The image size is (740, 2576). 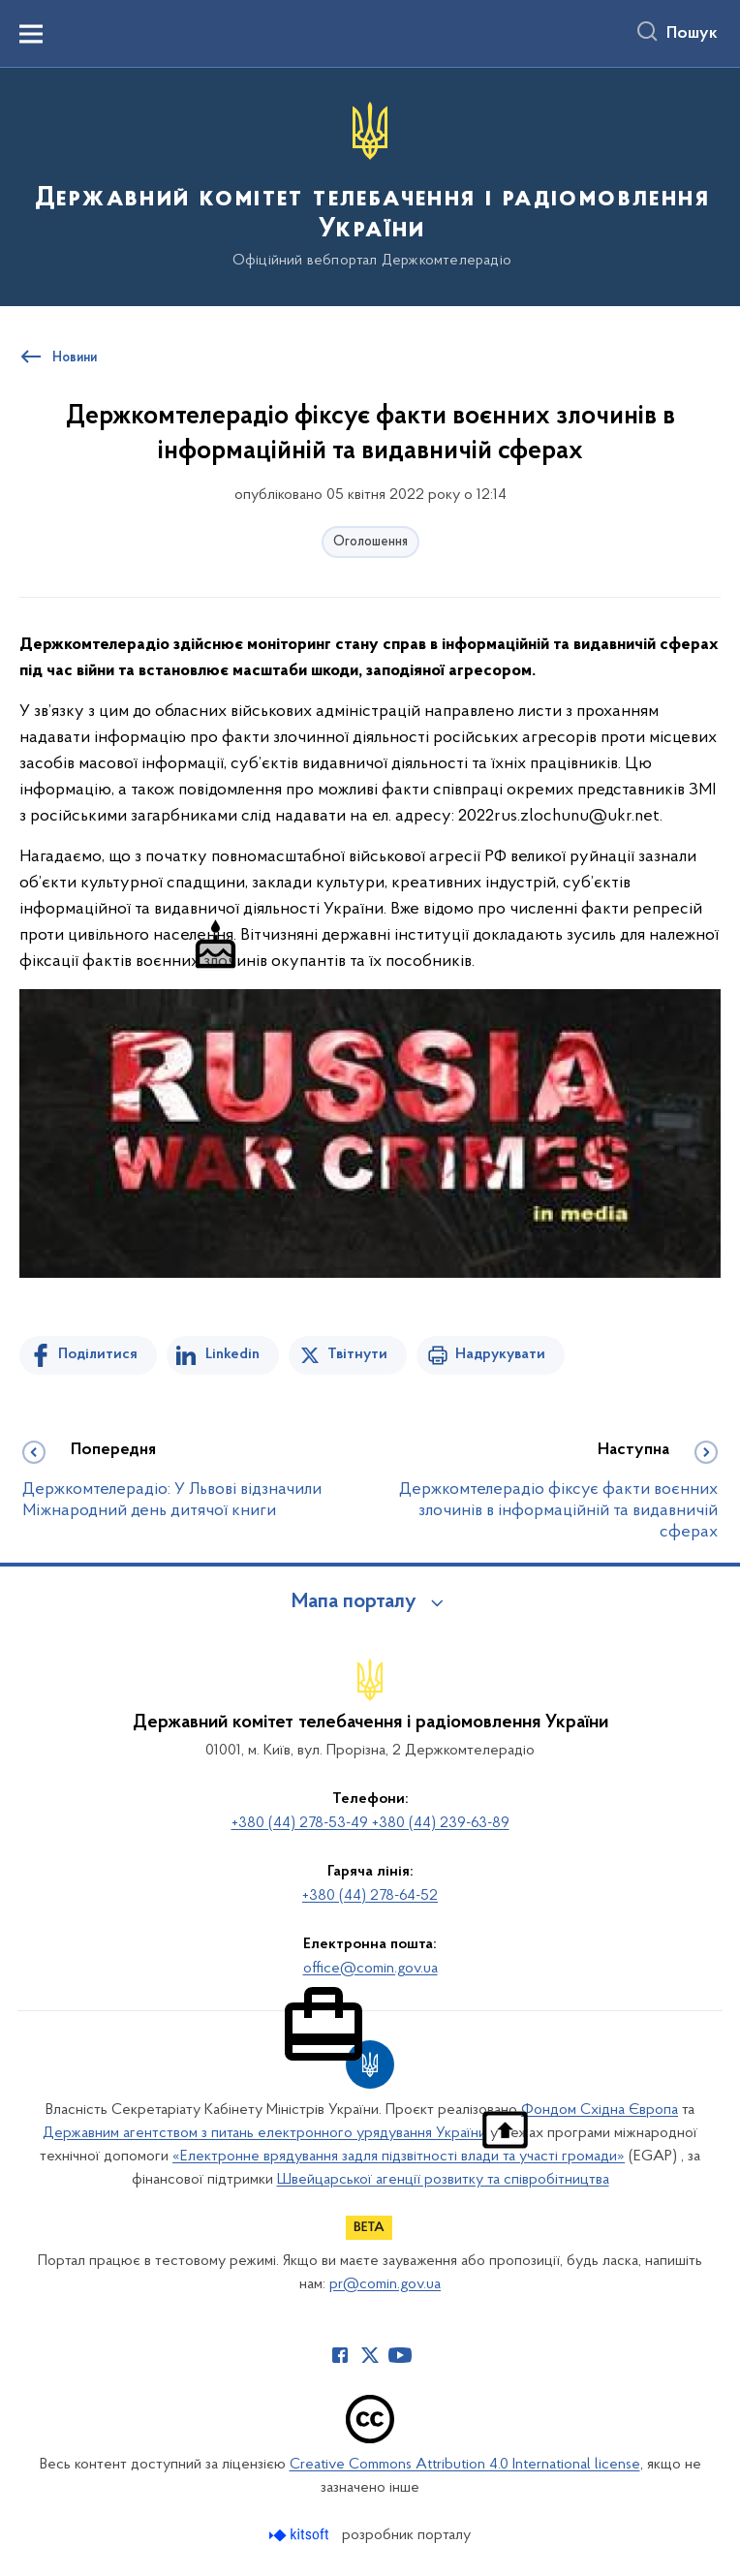 I want to click on access travel documents or boarding passes, so click(x=324, y=2026).